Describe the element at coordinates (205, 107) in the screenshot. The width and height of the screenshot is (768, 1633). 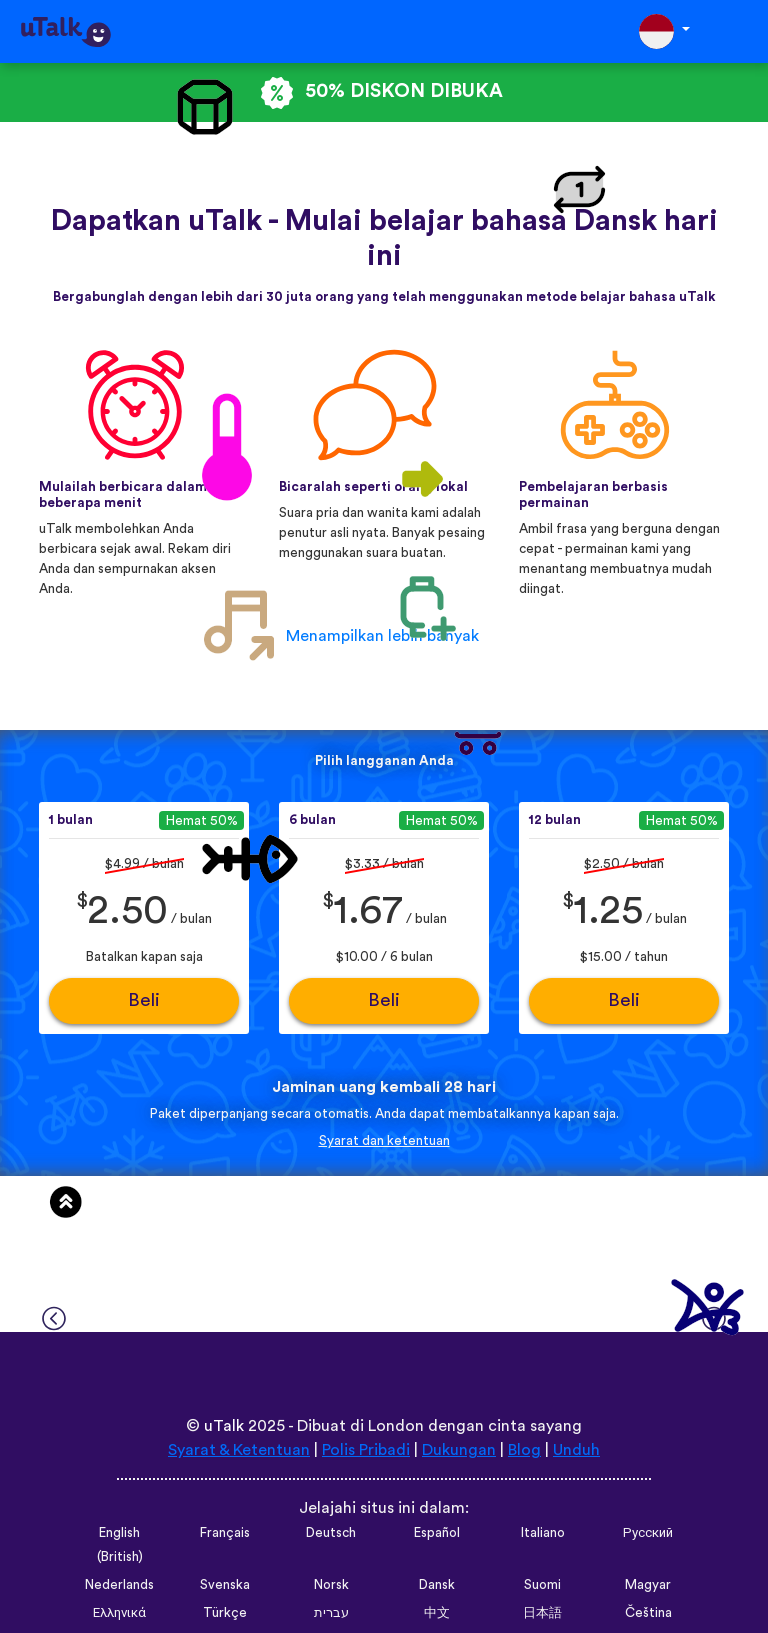
I see `view 3D object or shape` at that location.